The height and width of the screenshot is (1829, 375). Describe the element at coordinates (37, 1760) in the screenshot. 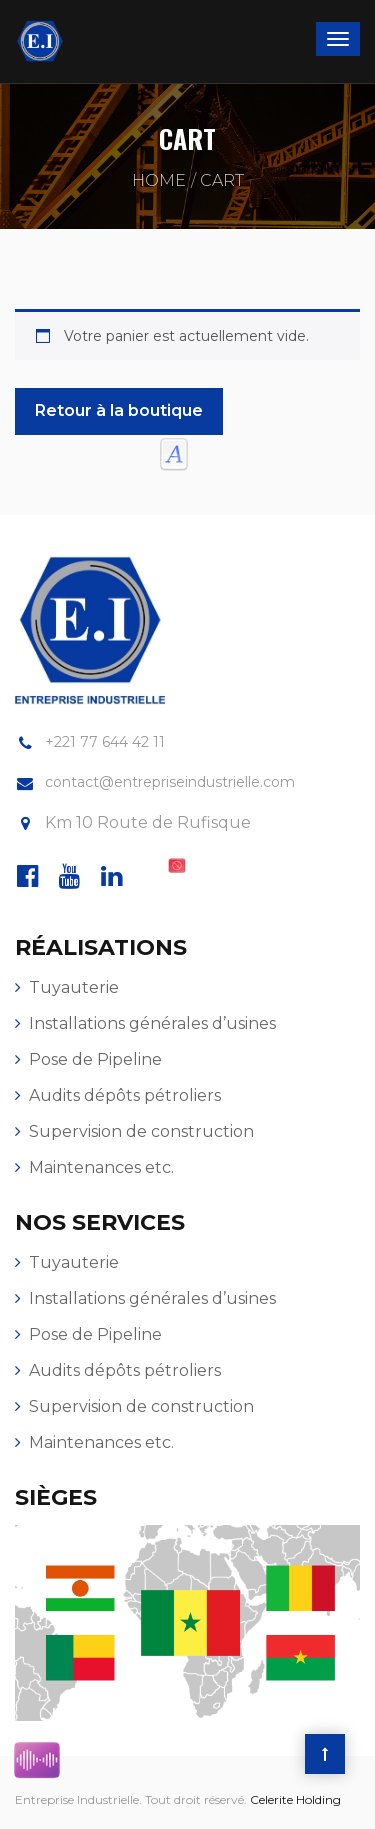

I see `open the audio recorder app` at that location.